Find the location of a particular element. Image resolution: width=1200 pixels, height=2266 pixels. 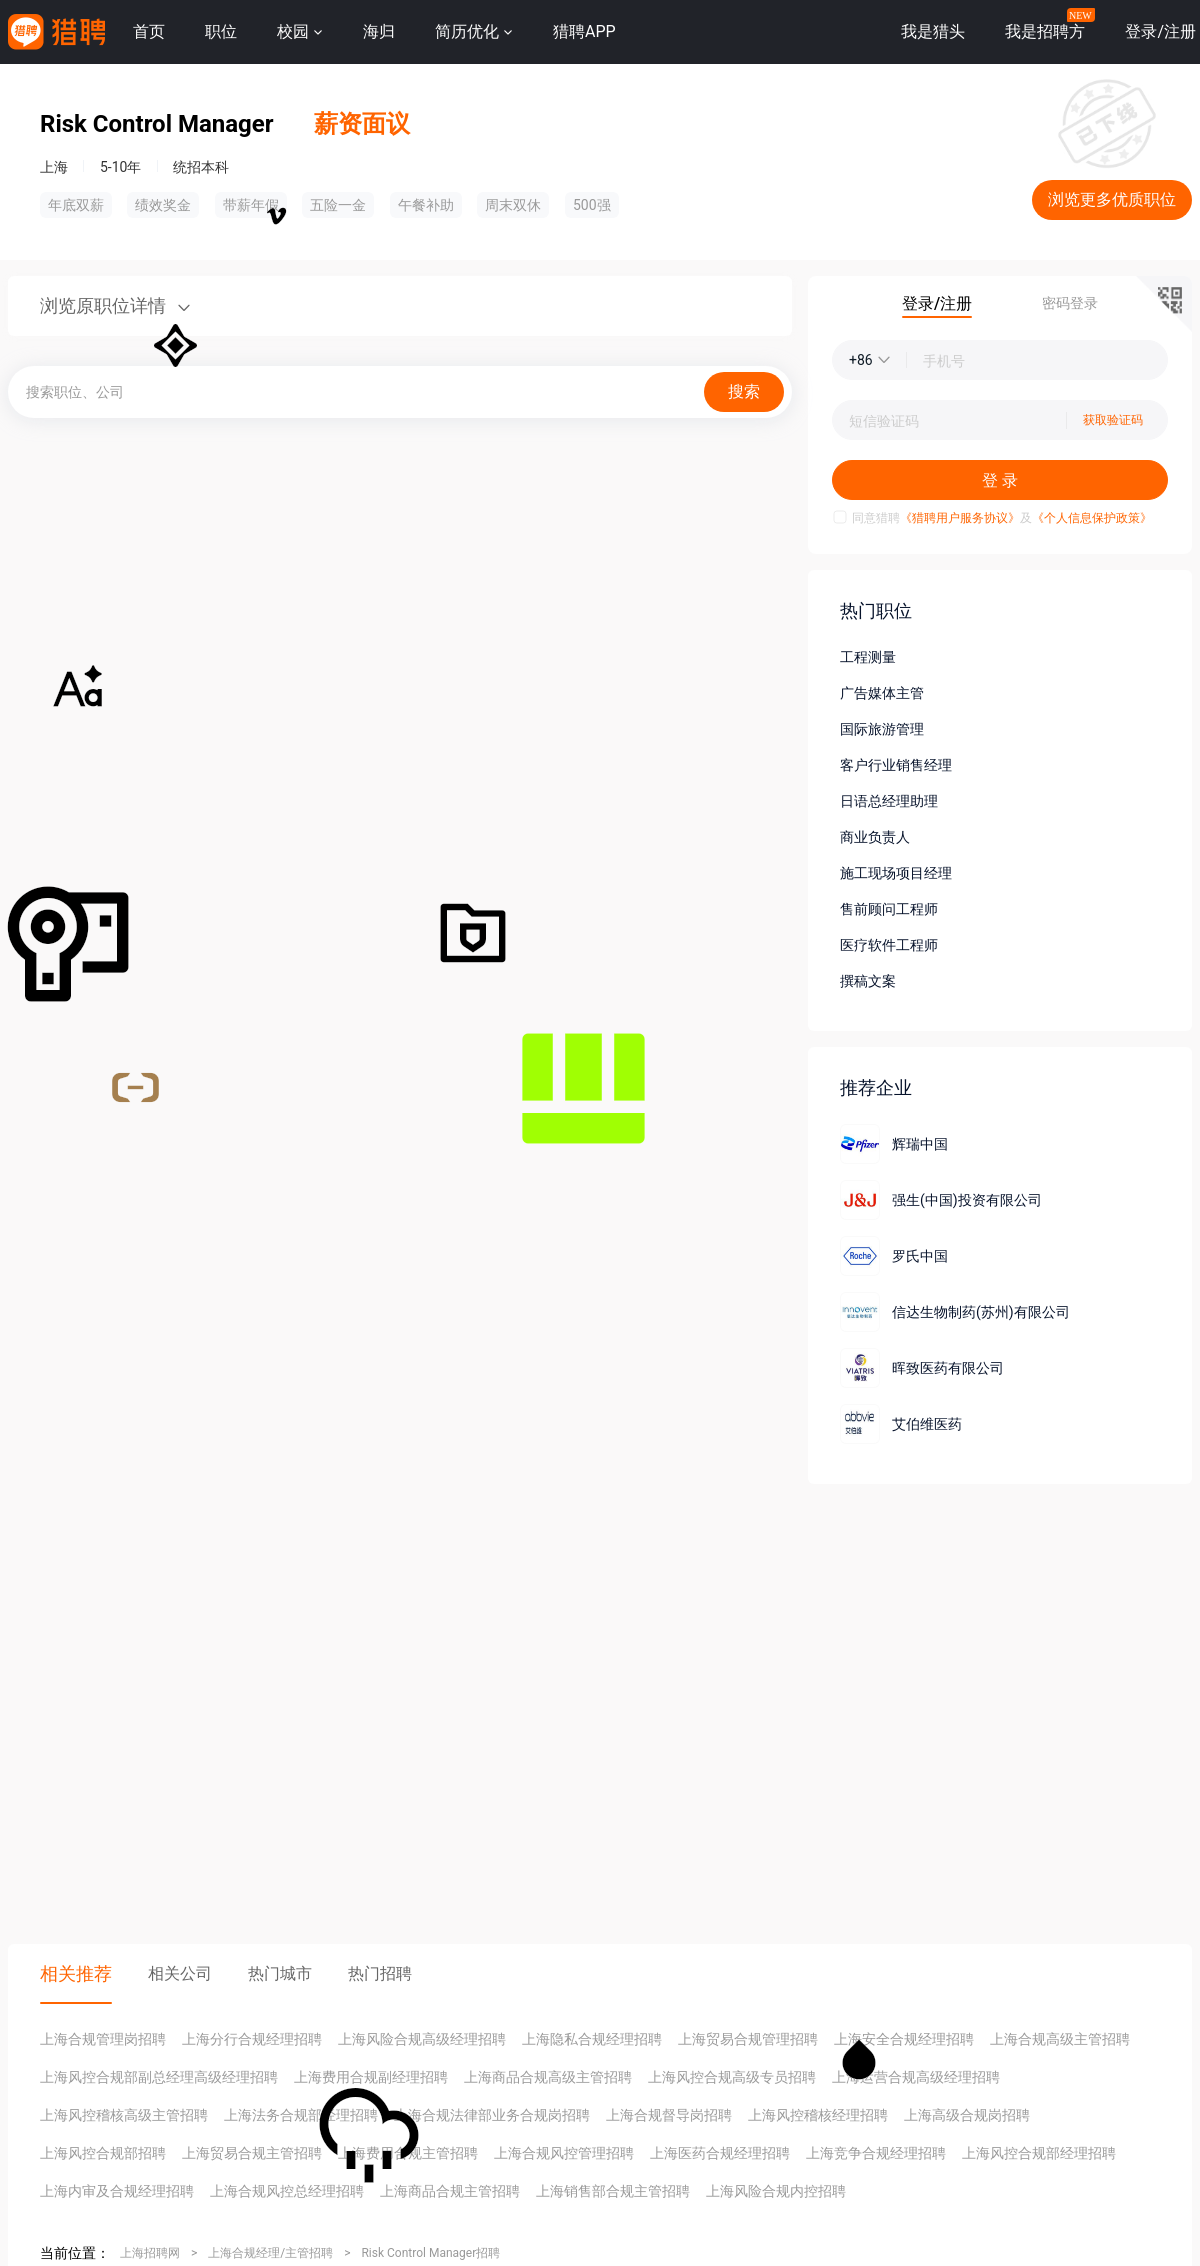

DV camcorder or digital video camera is located at coordinates (71, 944).